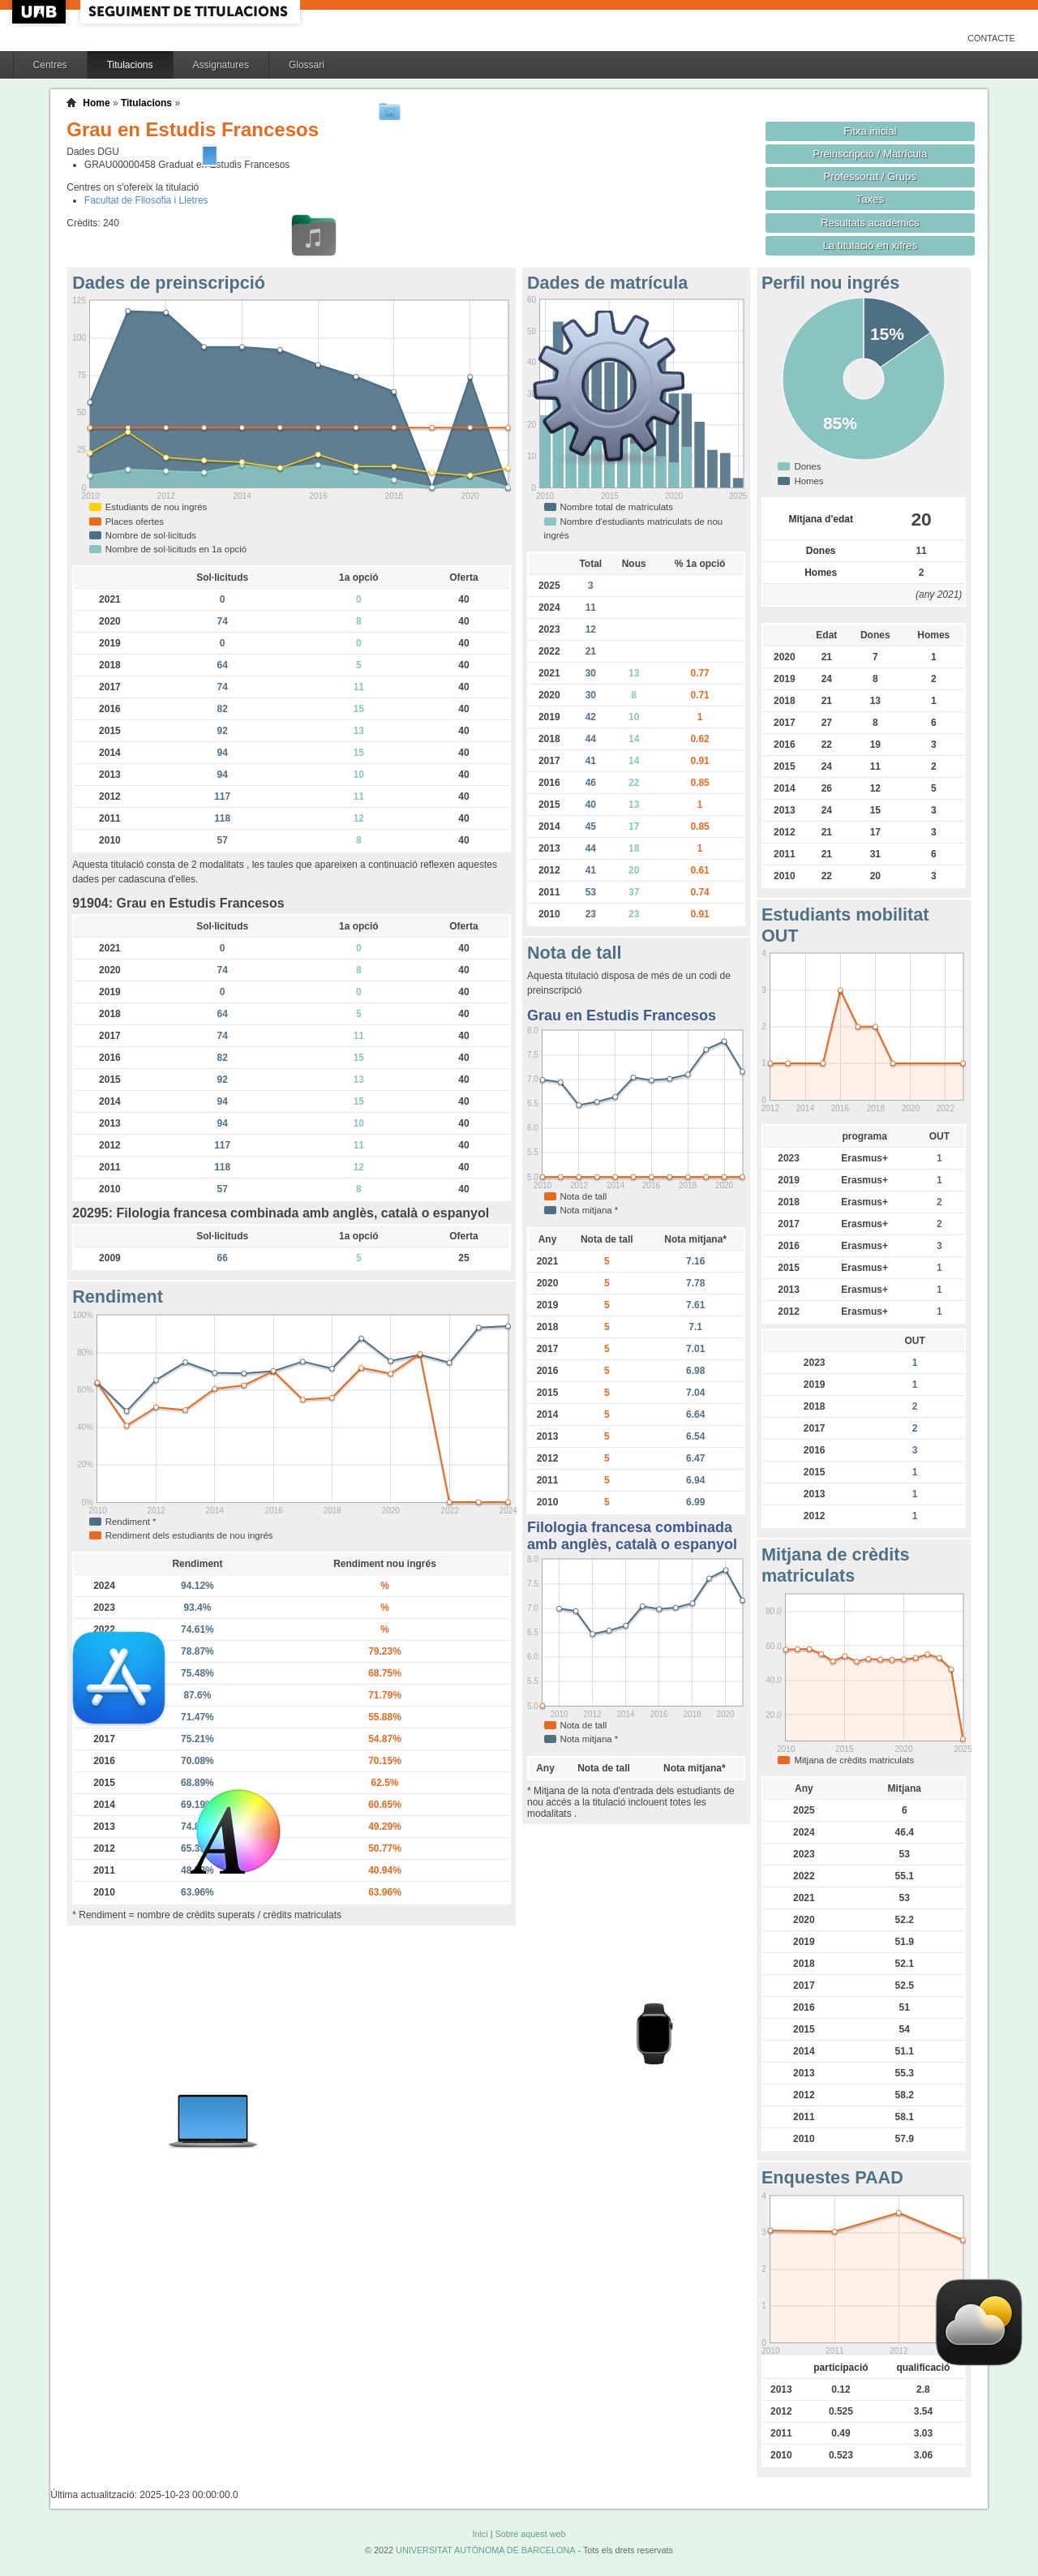  Describe the element at coordinates (654, 2033) in the screenshot. I see `apple watch series 7 device icon` at that location.